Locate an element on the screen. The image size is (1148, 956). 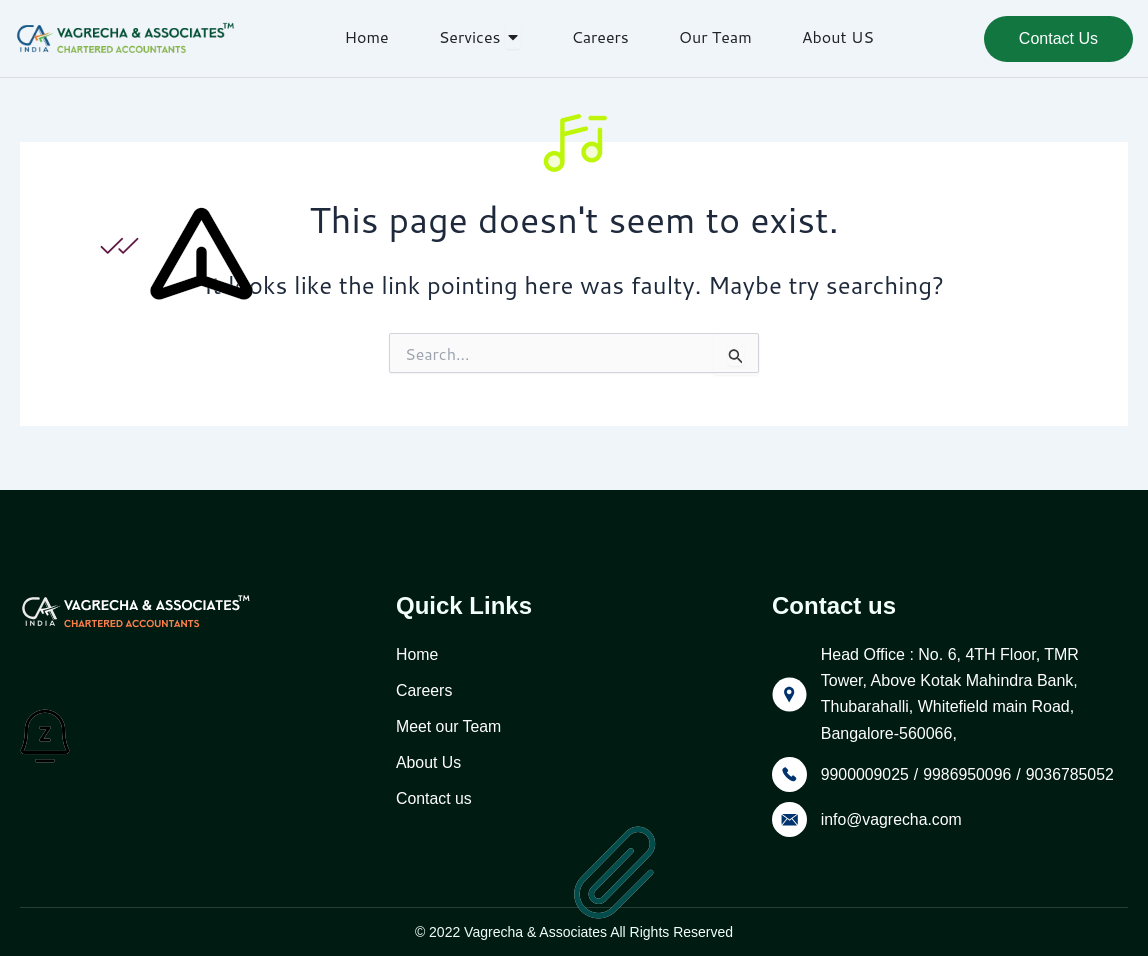
indicates all items have been completed or verified is located at coordinates (119, 246).